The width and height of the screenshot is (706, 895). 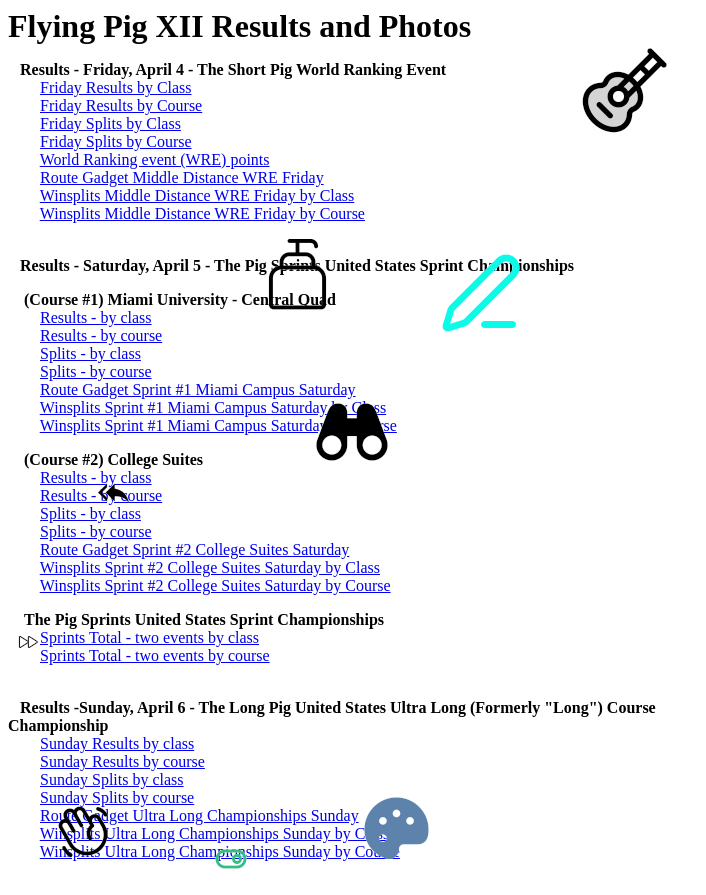 I want to click on access music or audio content, so click(x=624, y=91).